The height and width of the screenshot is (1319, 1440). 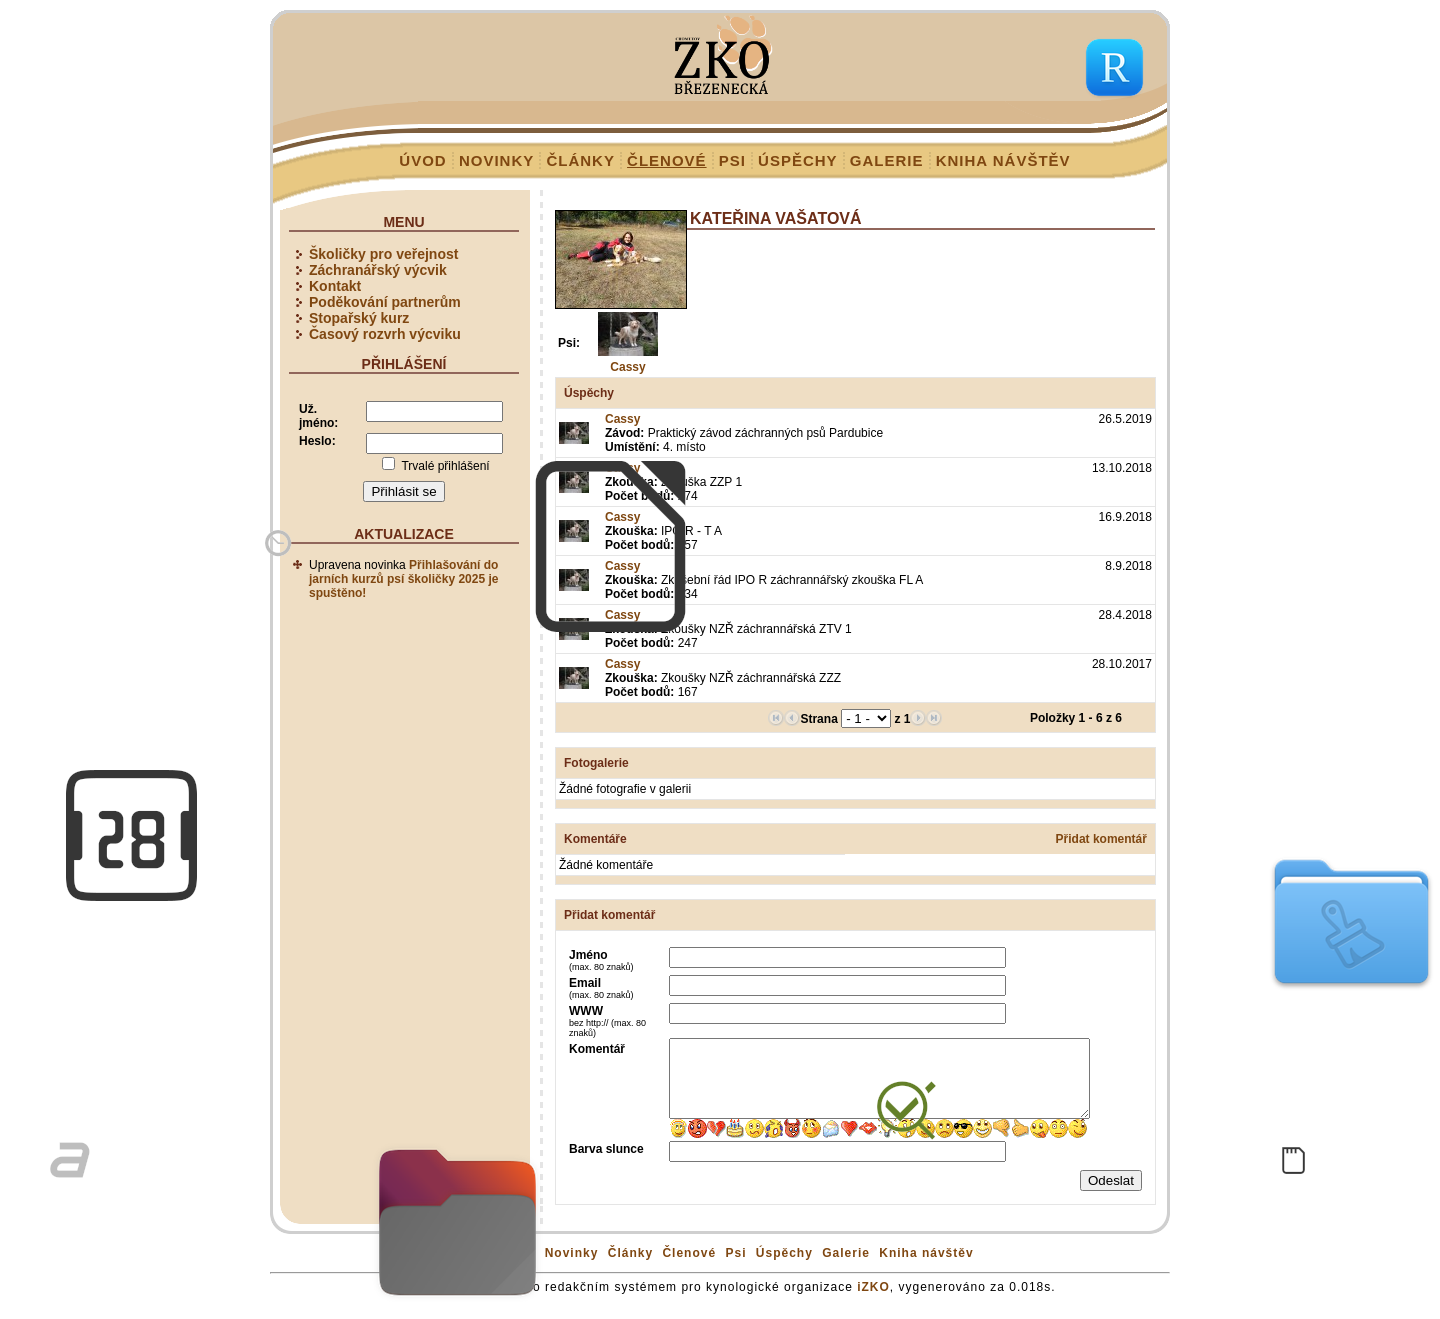 What do you see at coordinates (1292, 1159) in the screenshot?
I see `access removable storage device` at bounding box center [1292, 1159].